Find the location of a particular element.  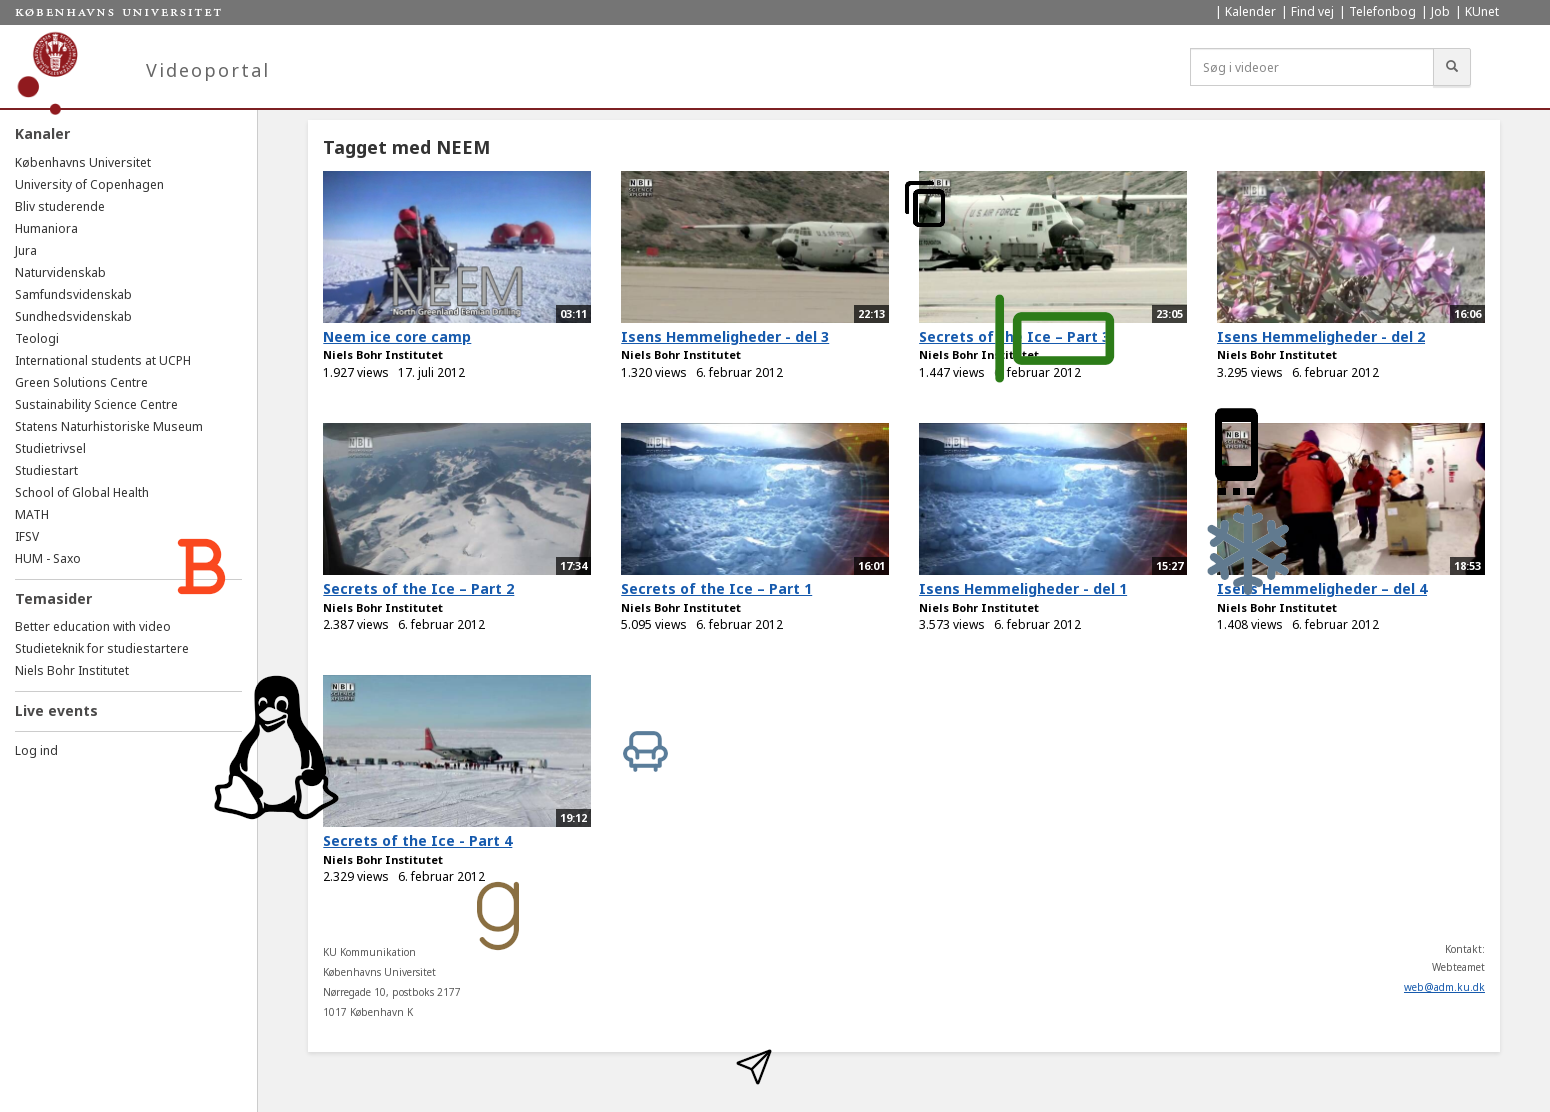

indicates cold or winter weather conditions is located at coordinates (1248, 550).